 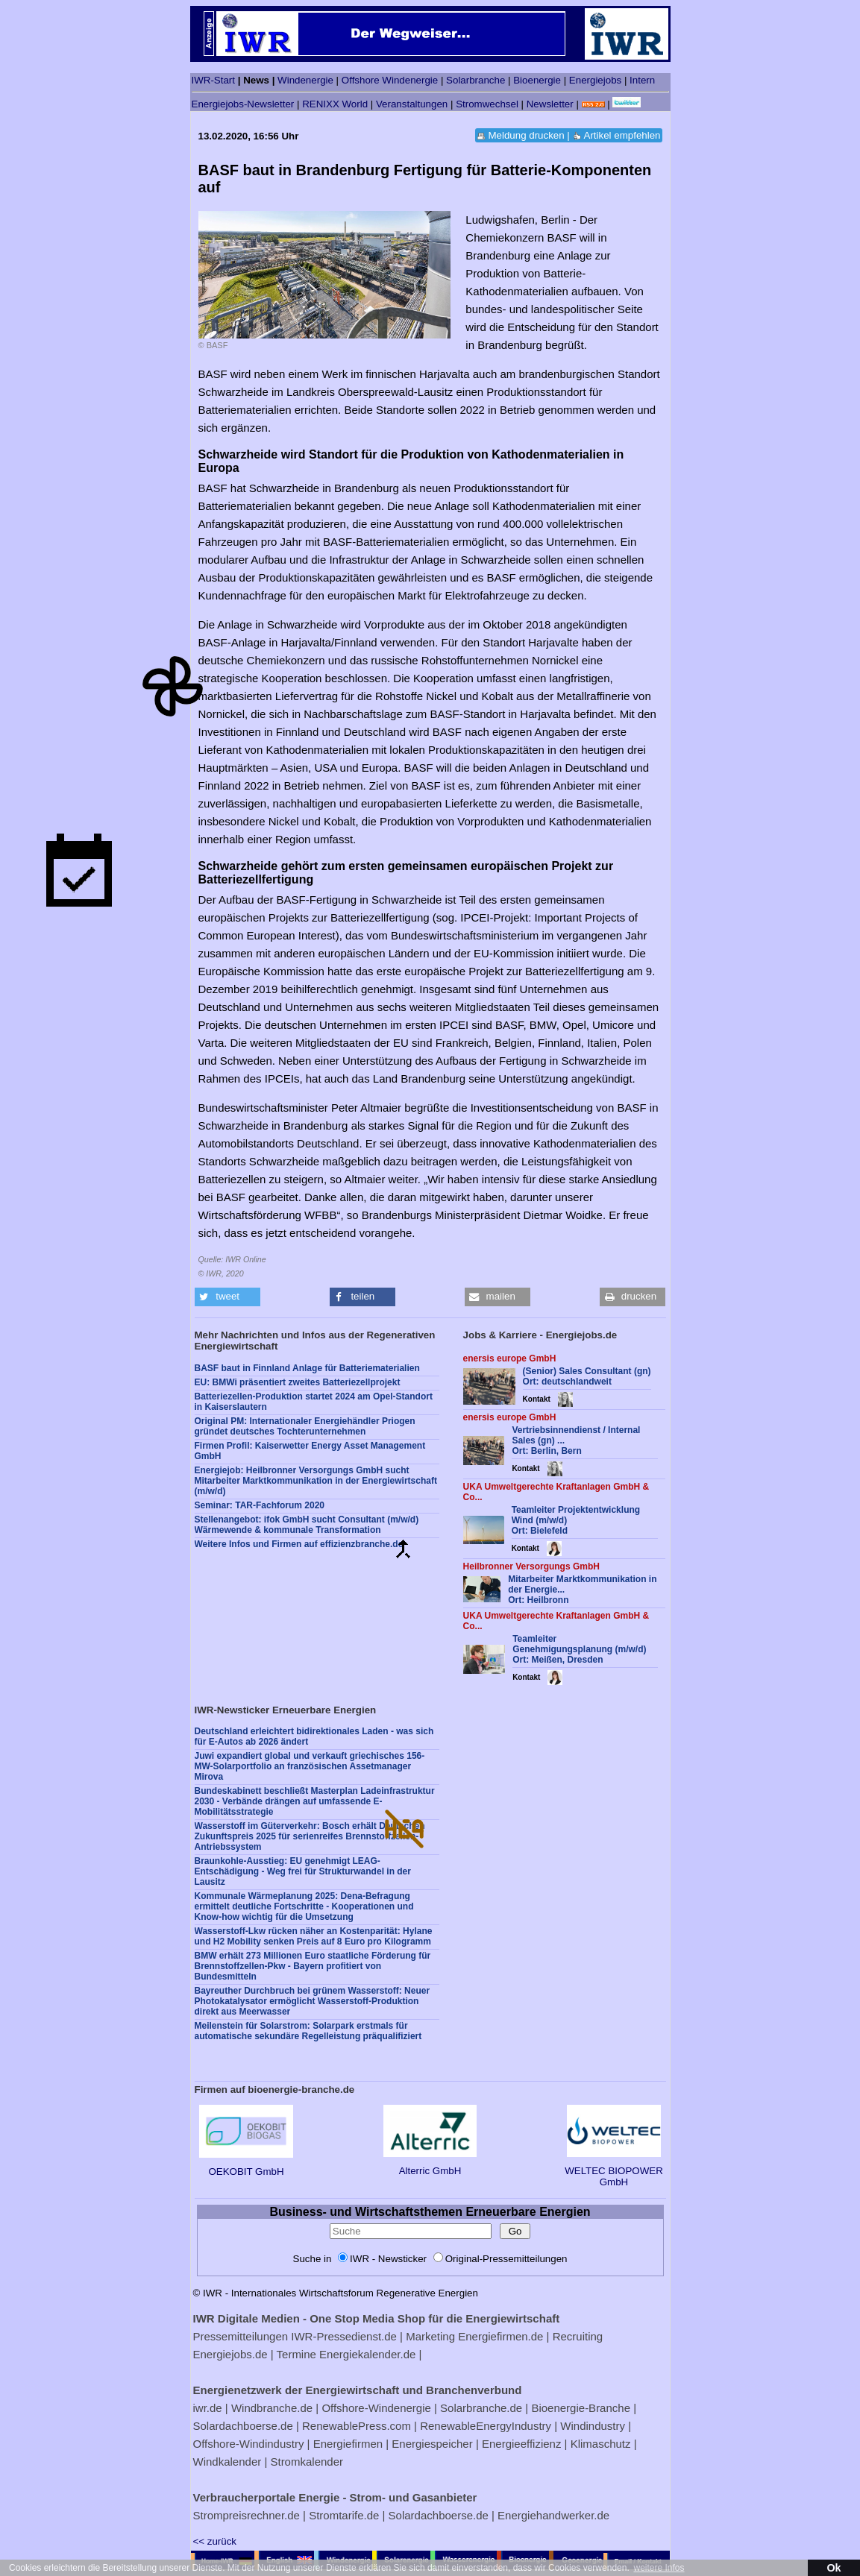 What do you see at coordinates (172, 686) in the screenshot?
I see `open google photos` at bounding box center [172, 686].